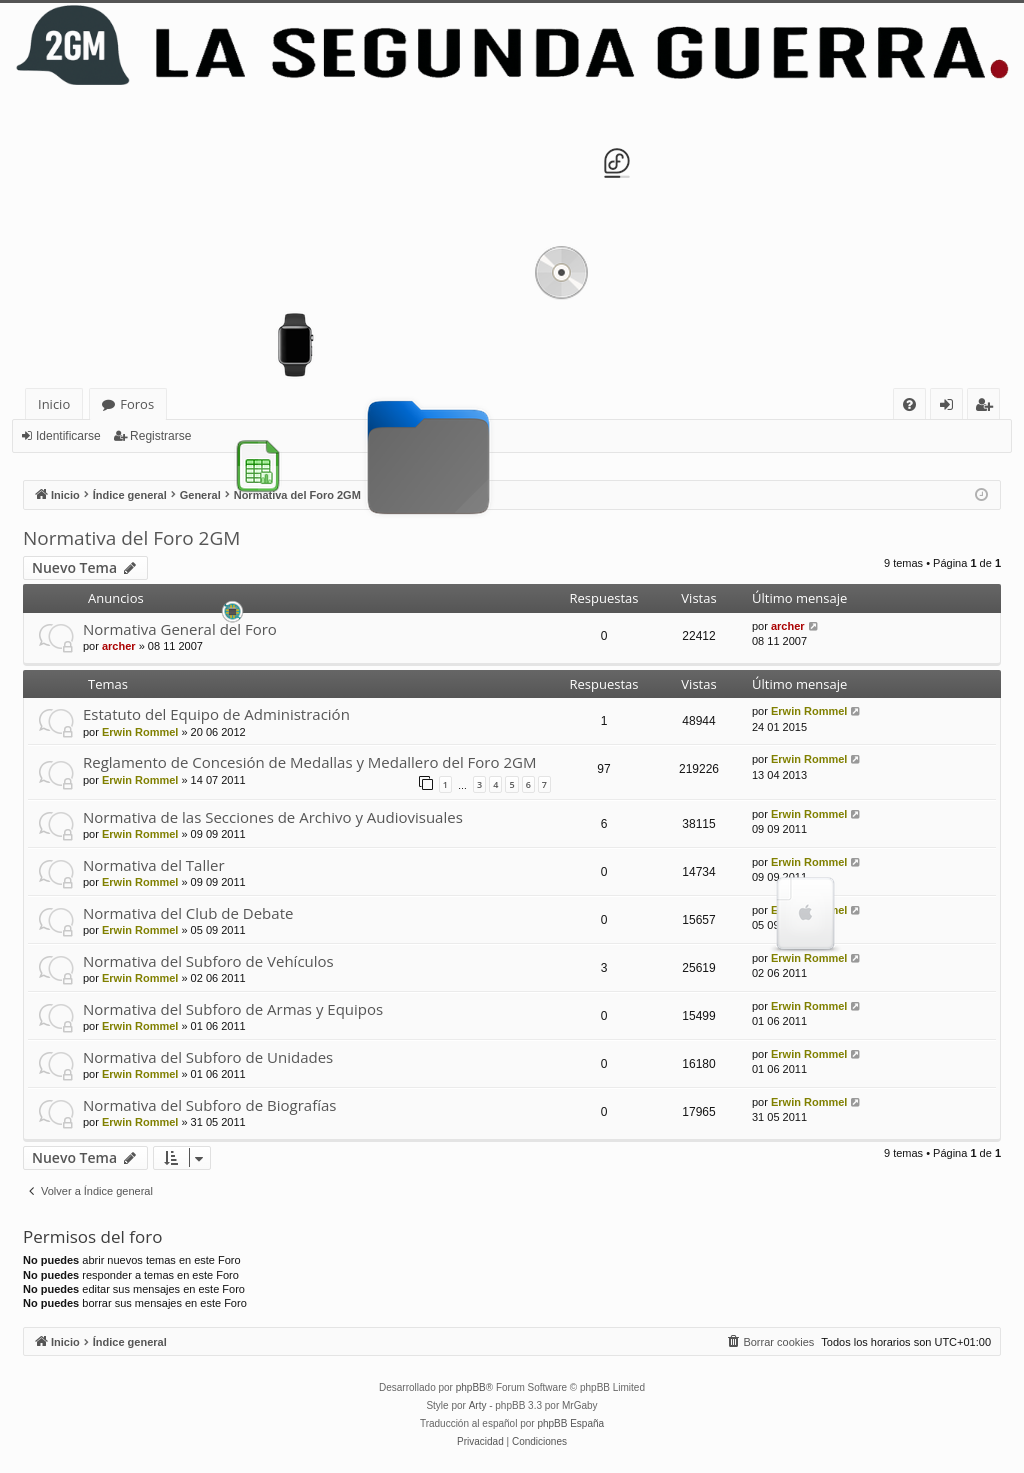 The width and height of the screenshot is (1024, 1473). I want to click on access AirPort Express network settings, so click(805, 913).